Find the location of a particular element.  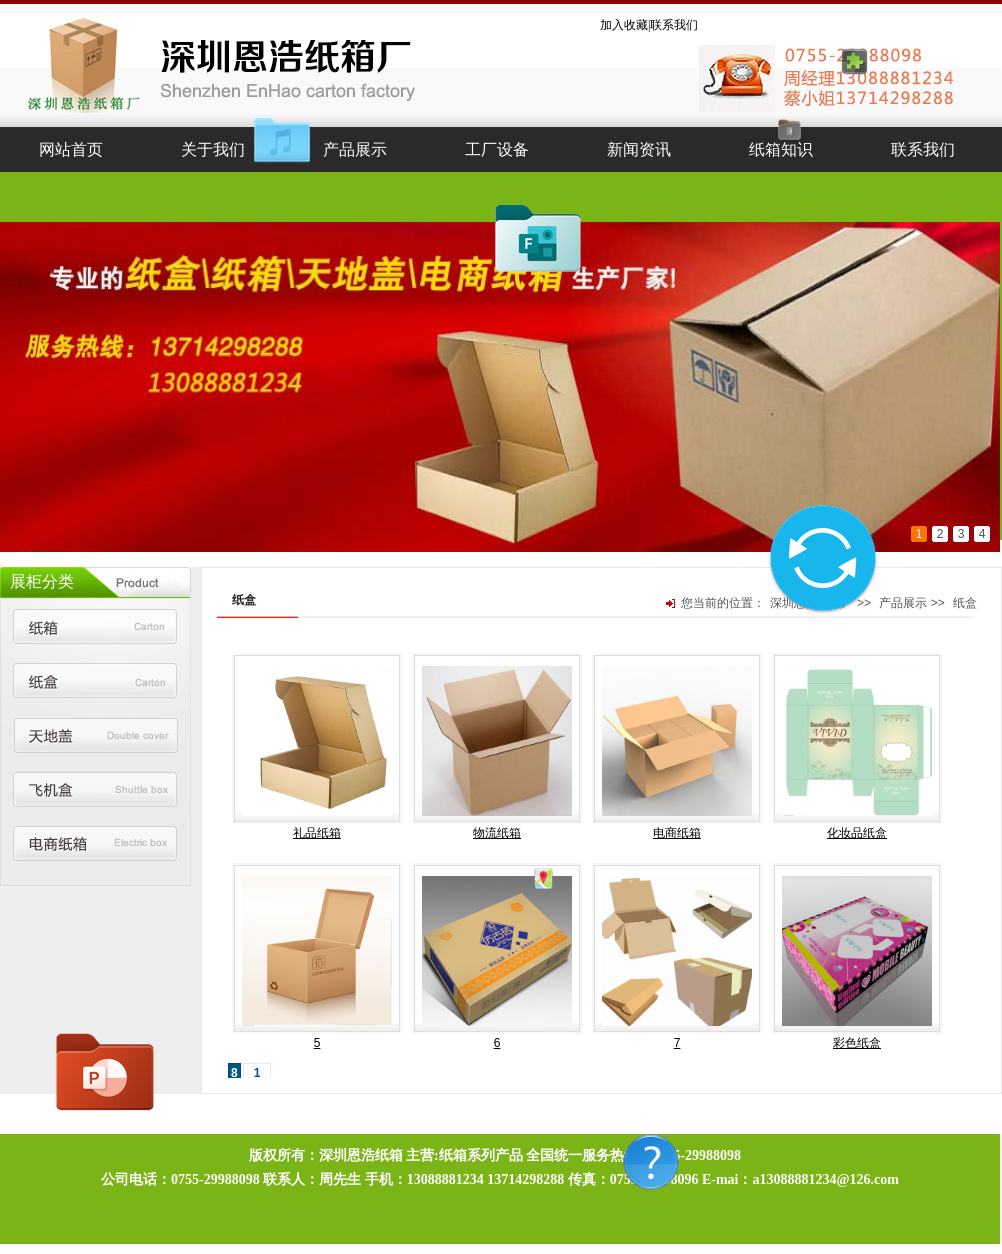

folder containing Microsoft Forms files is located at coordinates (537, 240).